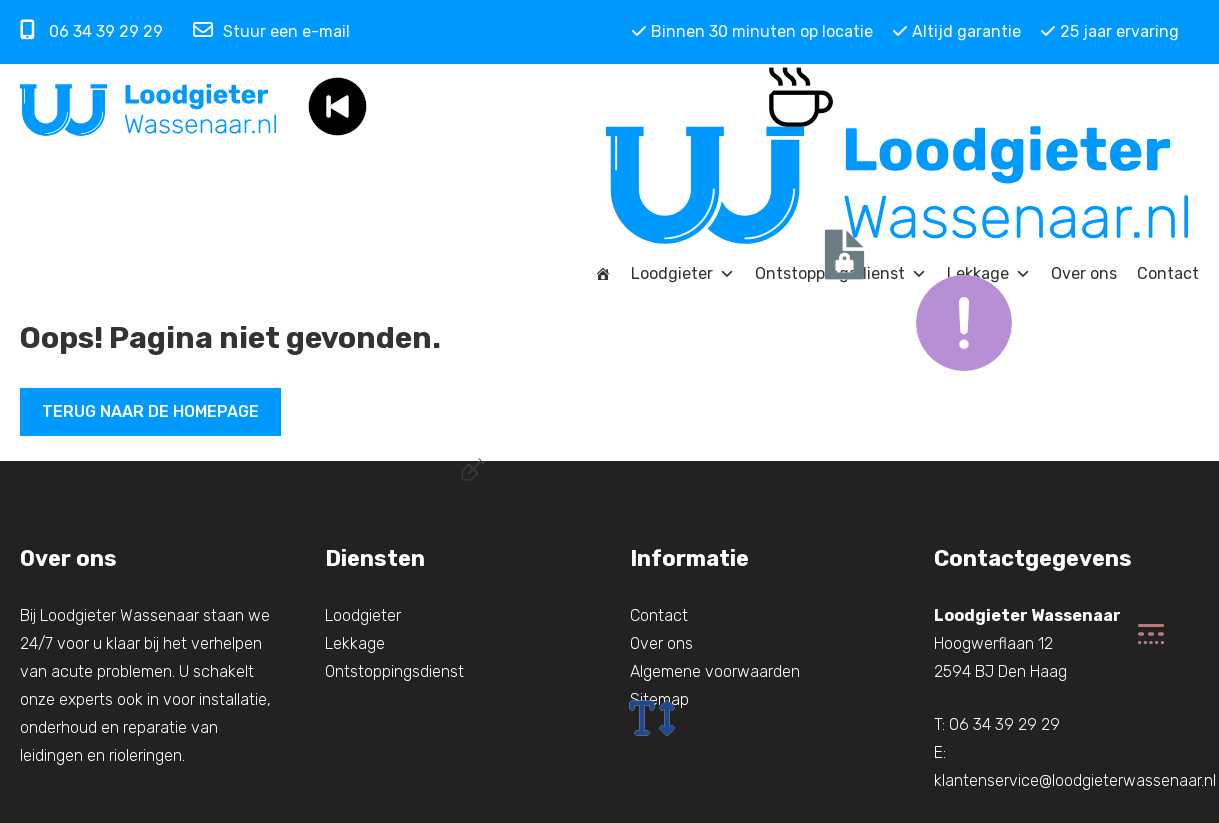 The height and width of the screenshot is (823, 1219). Describe the element at coordinates (964, 323) in the screenshot. I see `indicates a warning or error state` at that location.